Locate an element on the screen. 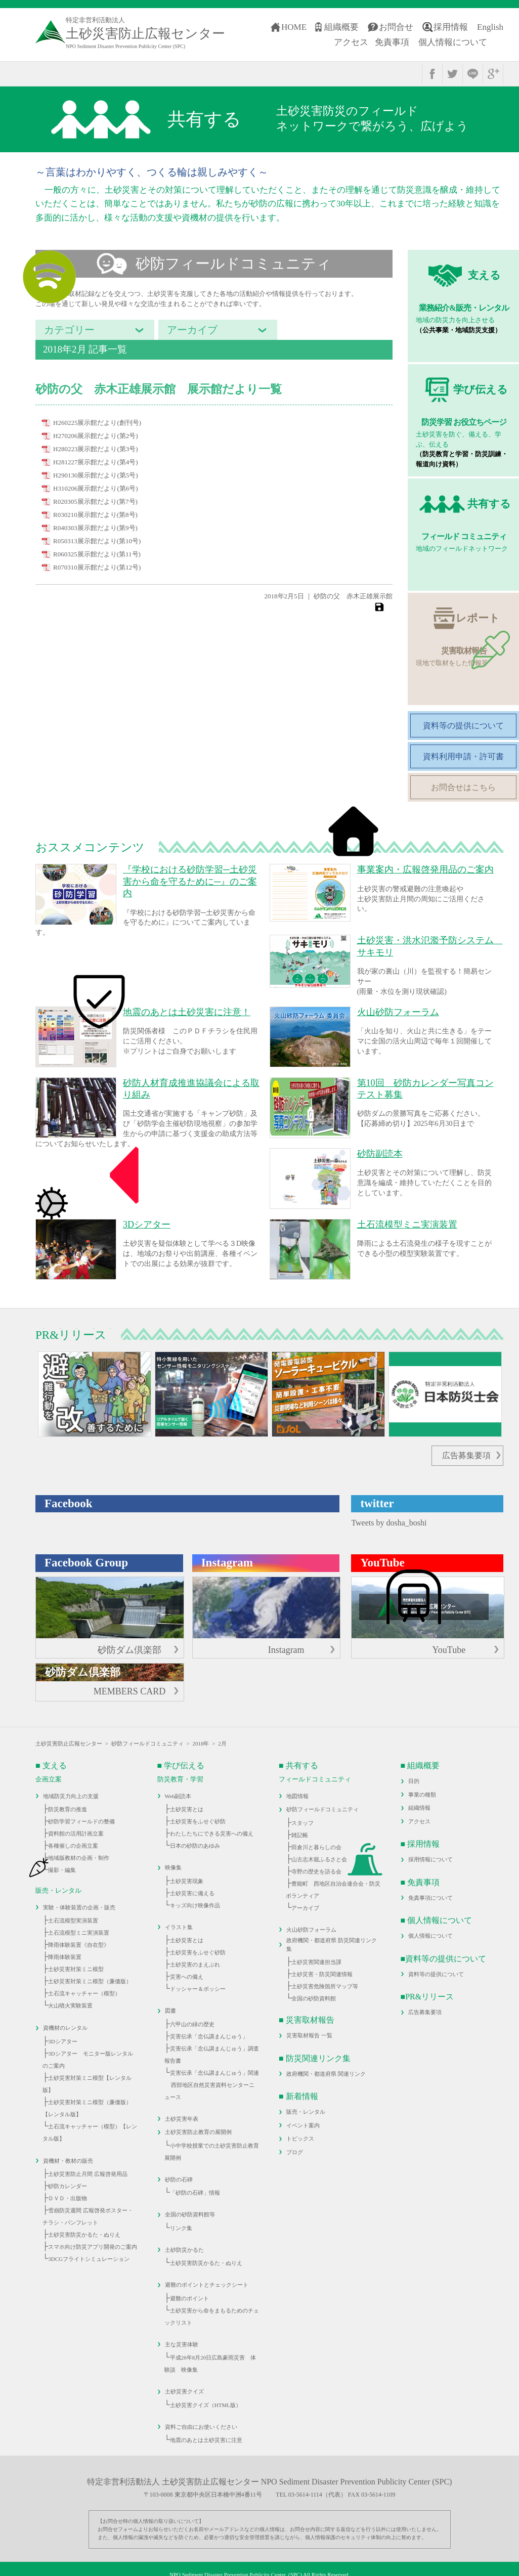 The image size is (519, 2576). navigate to the previous item or page is located at coordinates (124, 1175).